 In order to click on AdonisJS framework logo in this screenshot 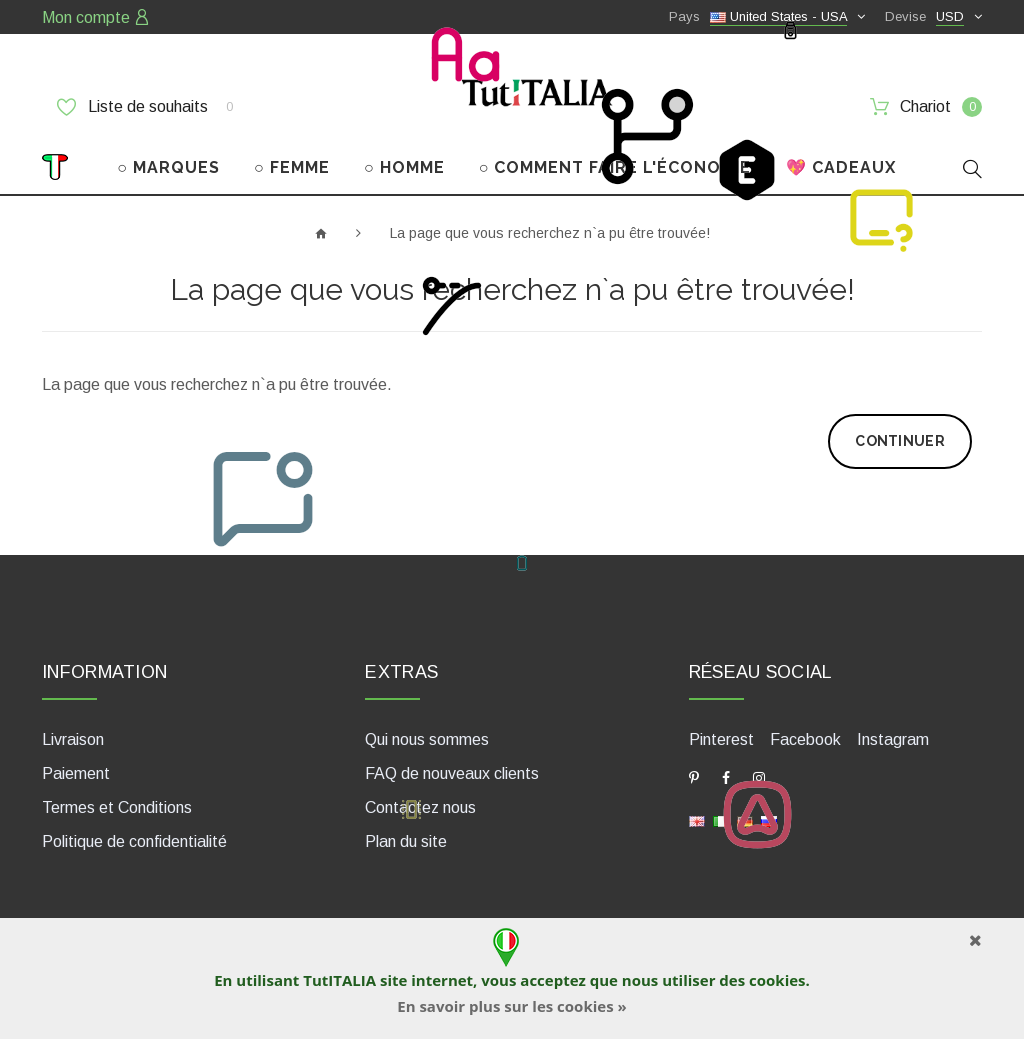, I will do `click(757, 814)`.